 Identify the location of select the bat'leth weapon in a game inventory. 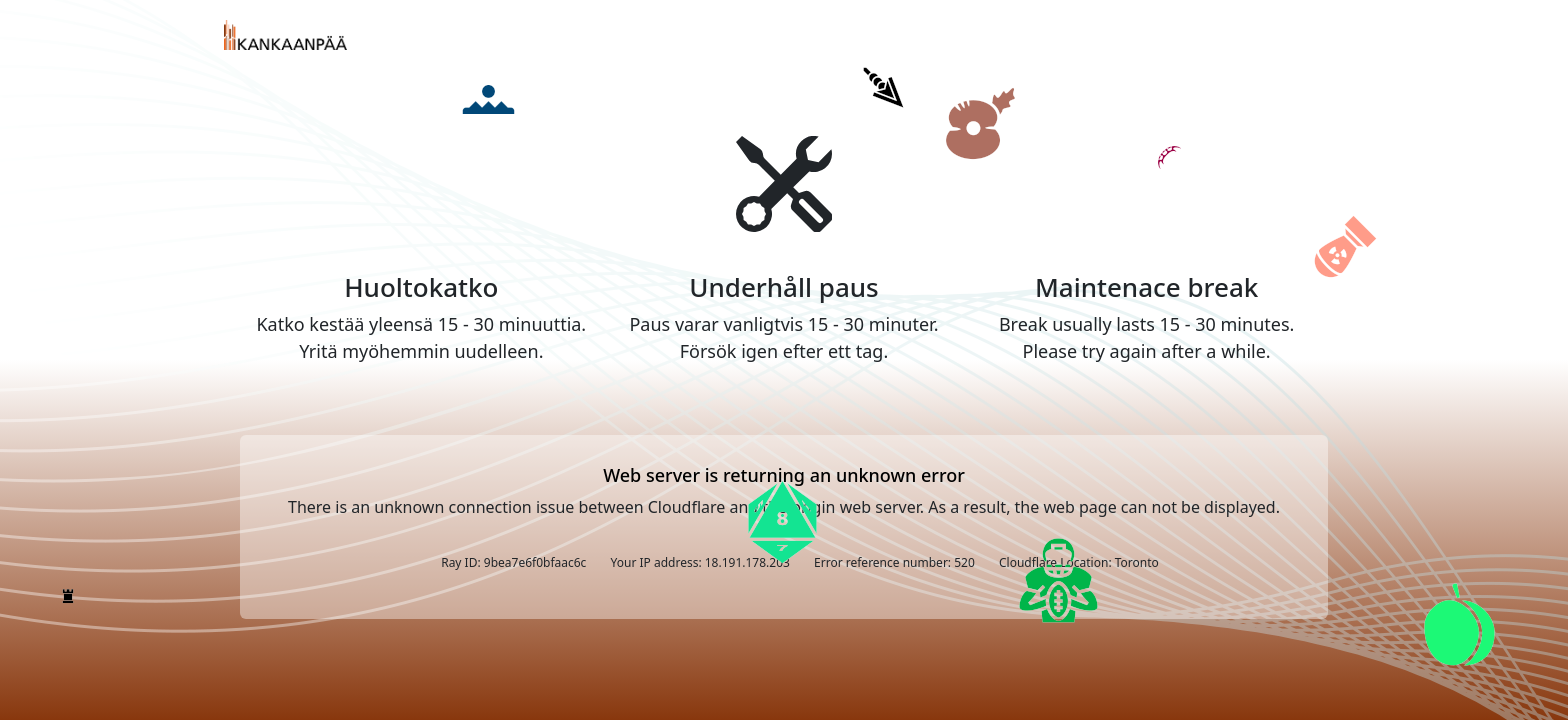
(1169, 157).